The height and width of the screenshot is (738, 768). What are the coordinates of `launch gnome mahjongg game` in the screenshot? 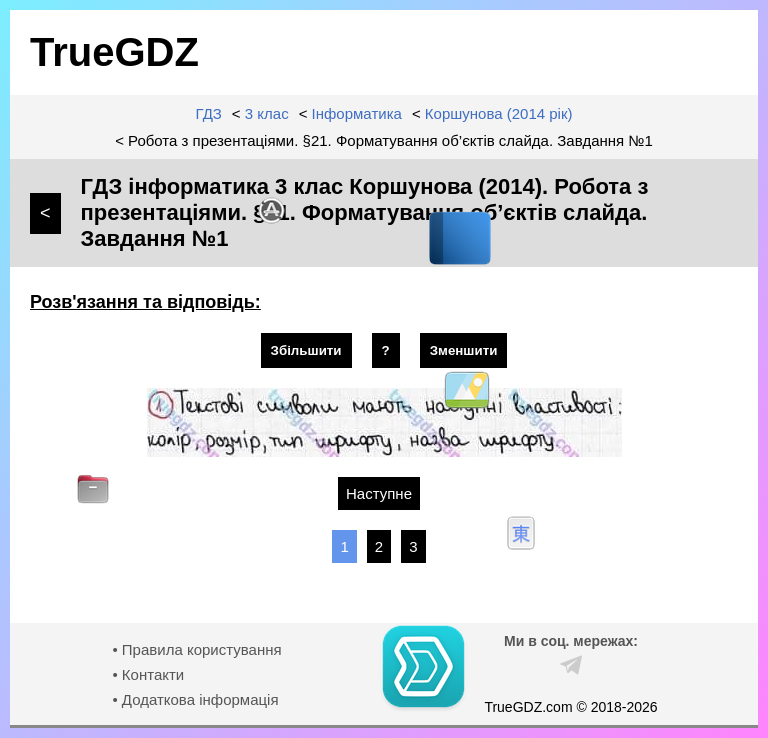 It's located at (521, 533).